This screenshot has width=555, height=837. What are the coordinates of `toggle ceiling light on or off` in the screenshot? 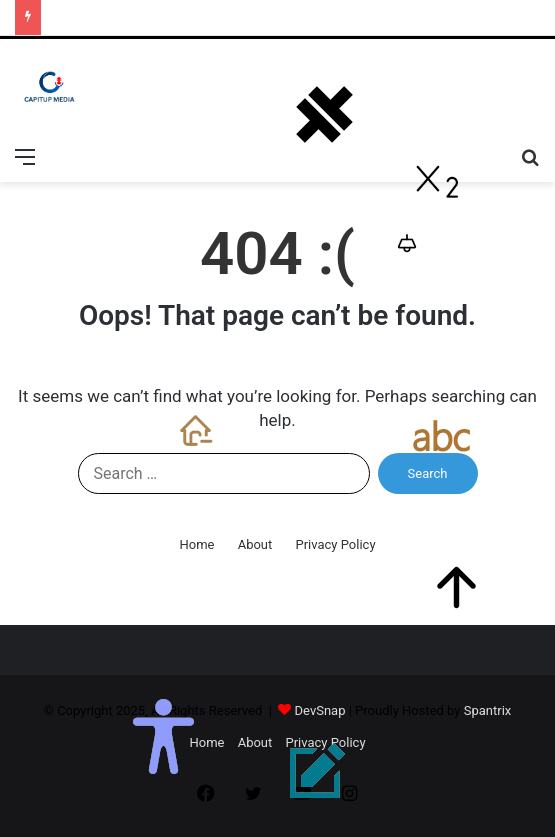 It's located at (407, 244).